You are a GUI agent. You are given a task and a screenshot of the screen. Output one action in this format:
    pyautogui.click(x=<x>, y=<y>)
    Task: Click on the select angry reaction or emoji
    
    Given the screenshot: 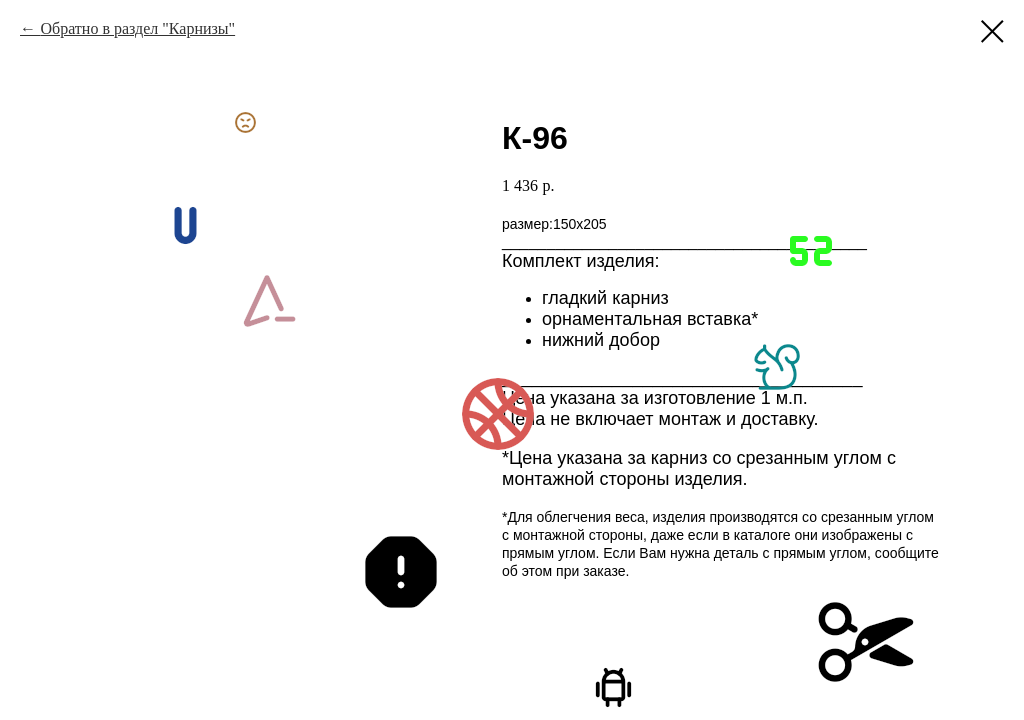 What is the action you would take?
    pyautogui.click(x=245, y=122)
    